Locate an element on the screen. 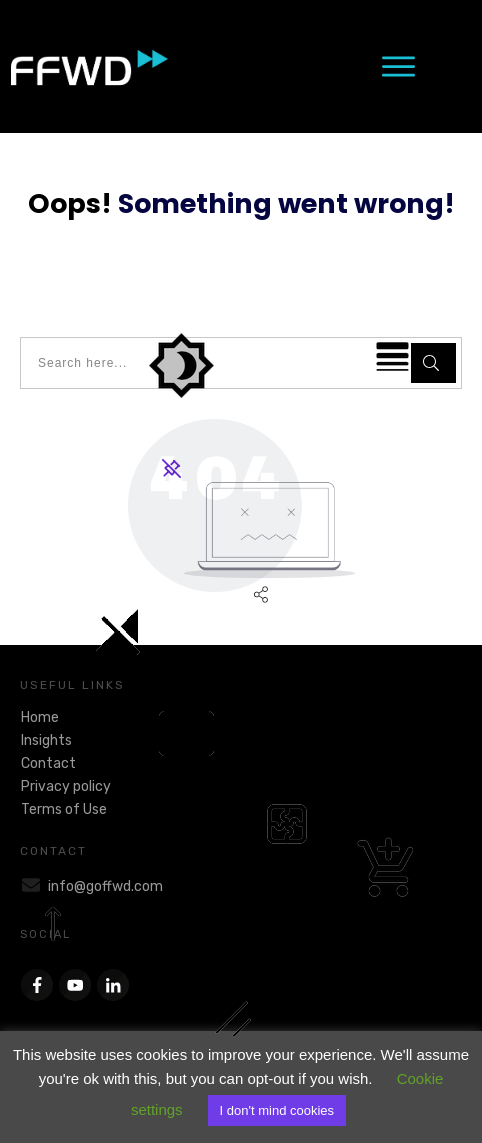 The image size is (482, 1143). scroll to top of page is located at coordinates (53, 924).